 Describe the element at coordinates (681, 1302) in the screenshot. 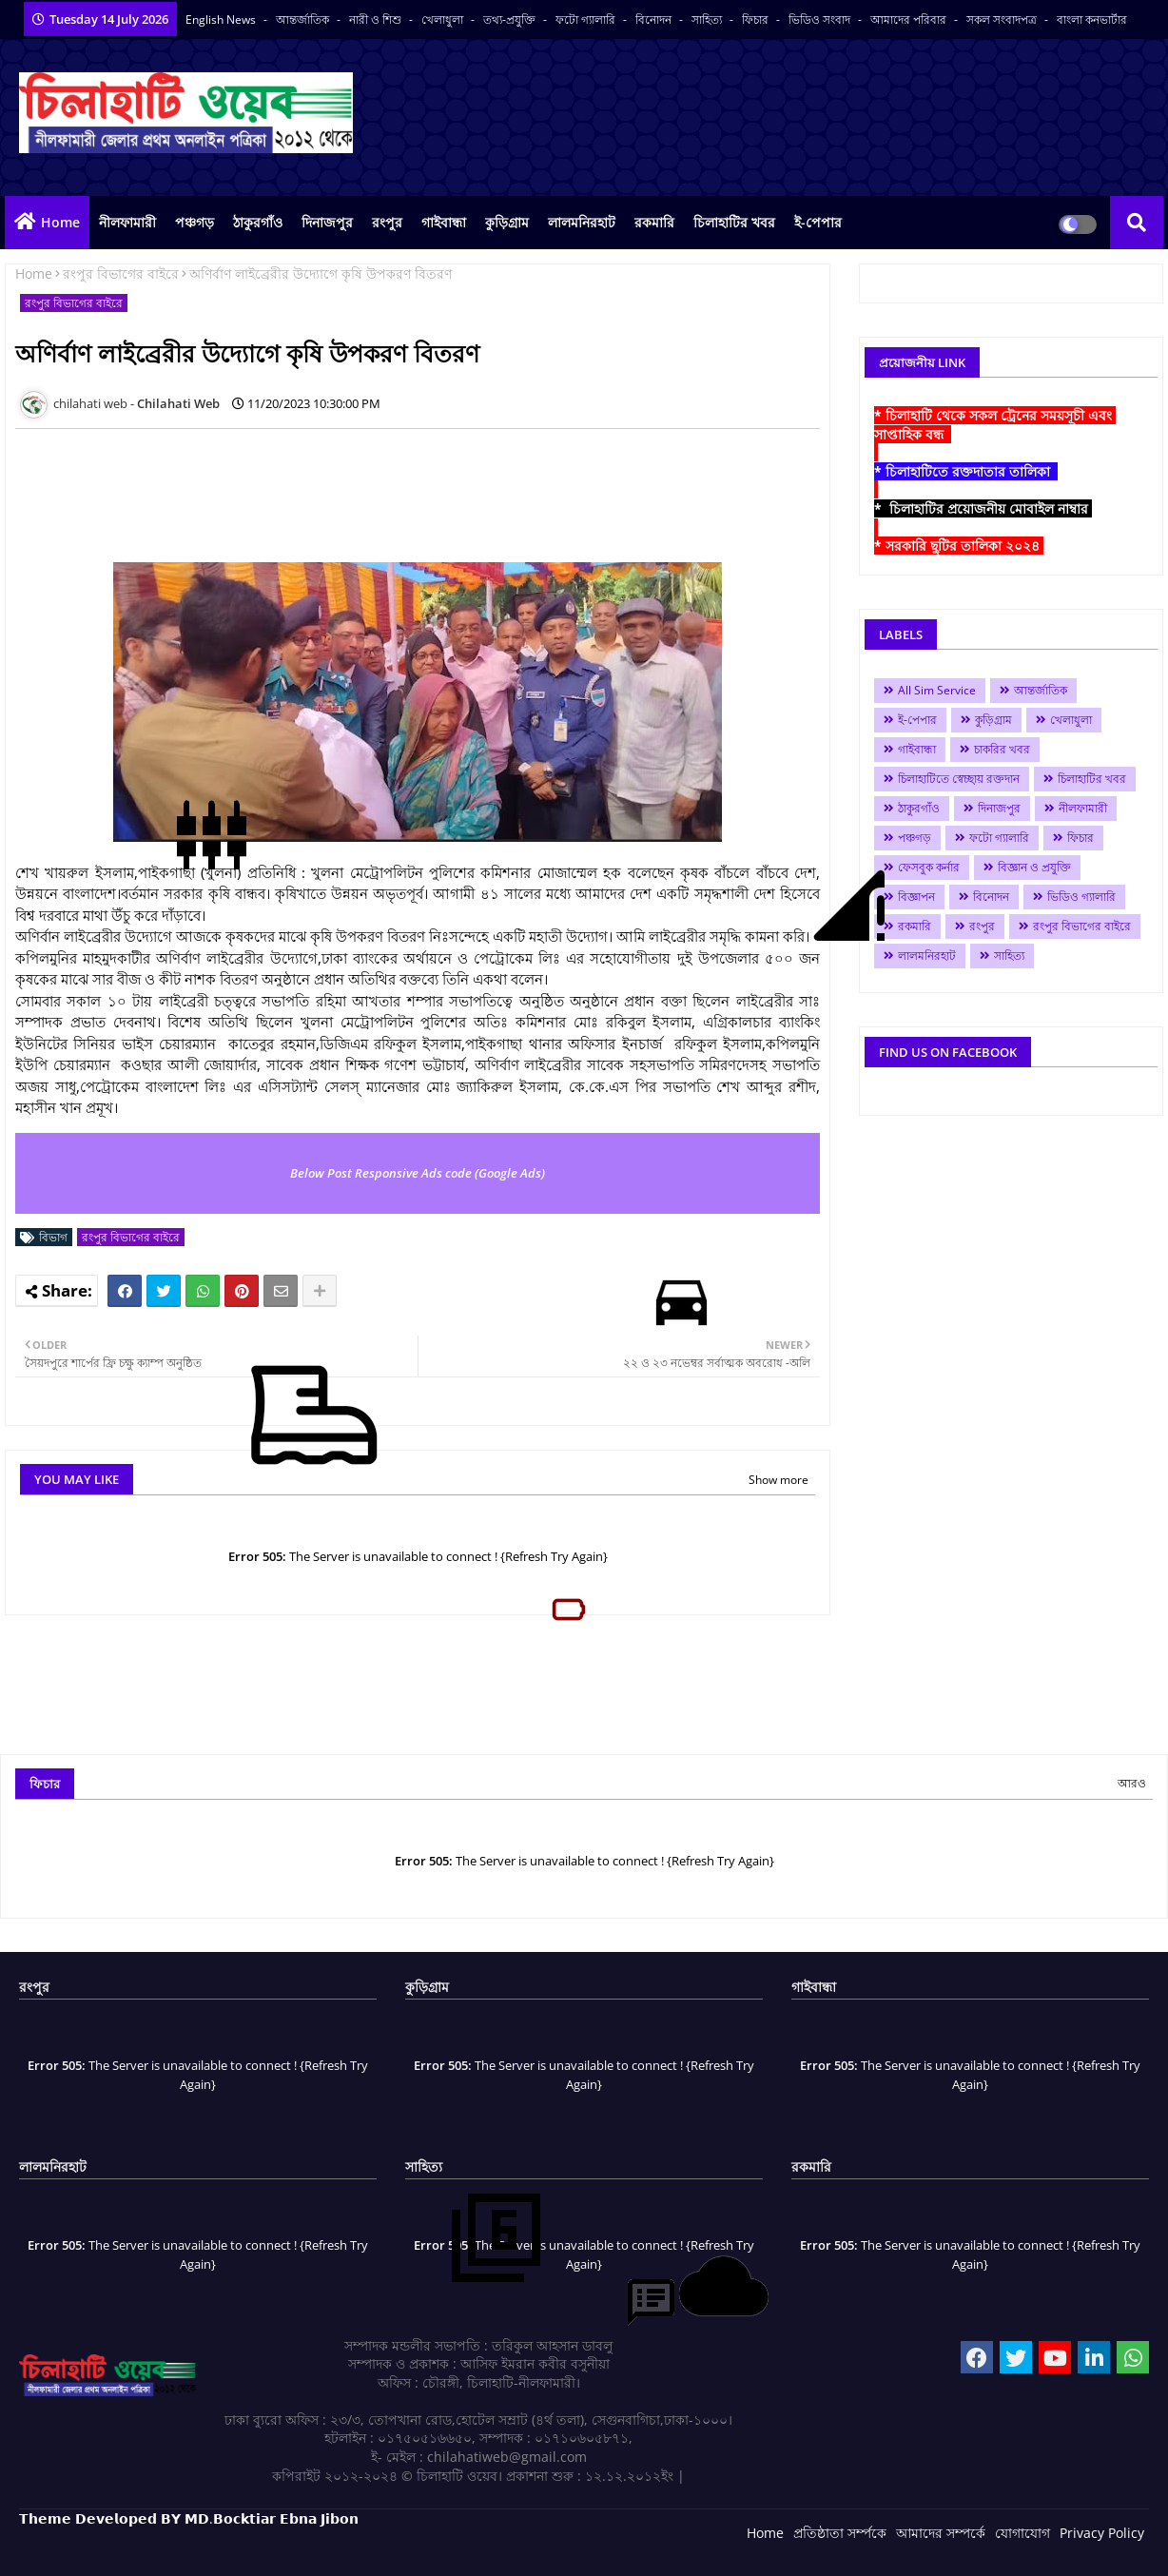

I see `time to leave notification for upcoming trip` at that location.